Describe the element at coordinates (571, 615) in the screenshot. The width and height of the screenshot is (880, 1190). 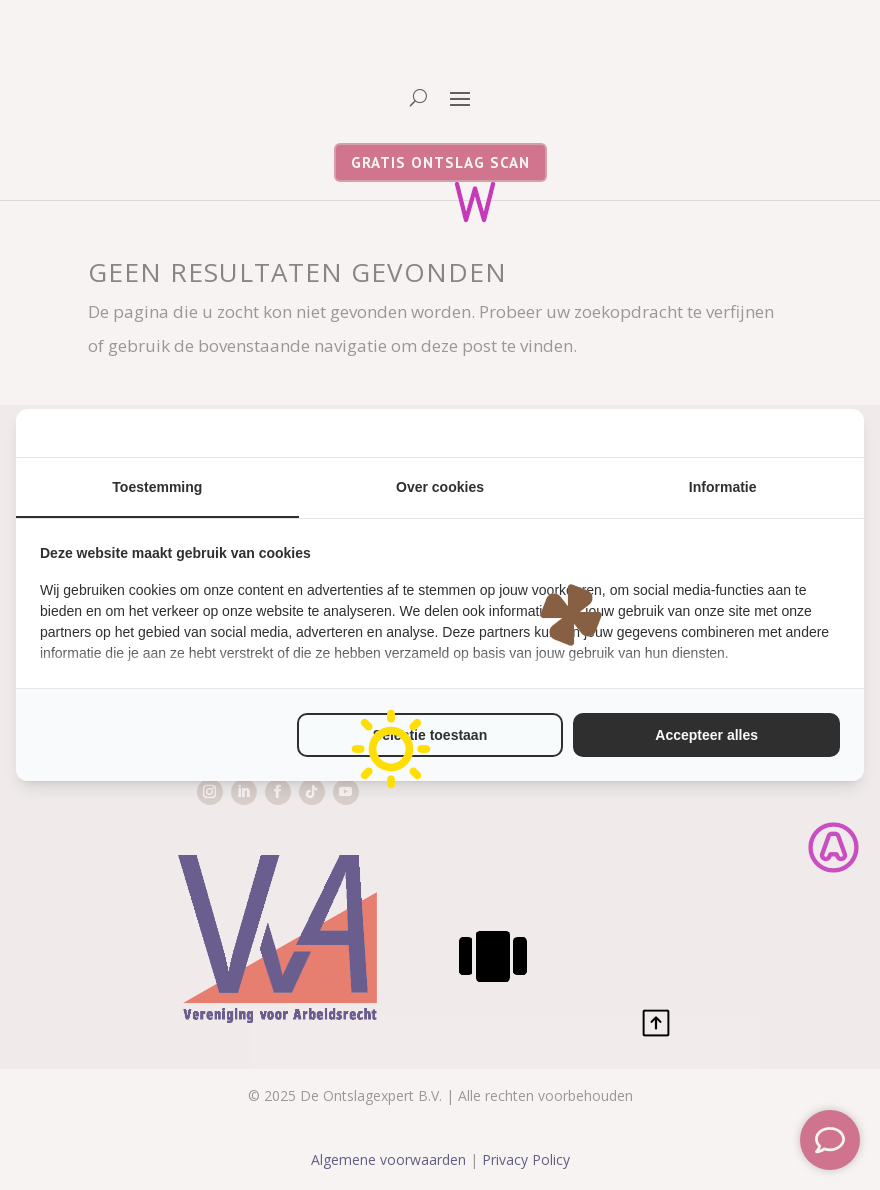
I see `adjust car ventilation settings` at that location.